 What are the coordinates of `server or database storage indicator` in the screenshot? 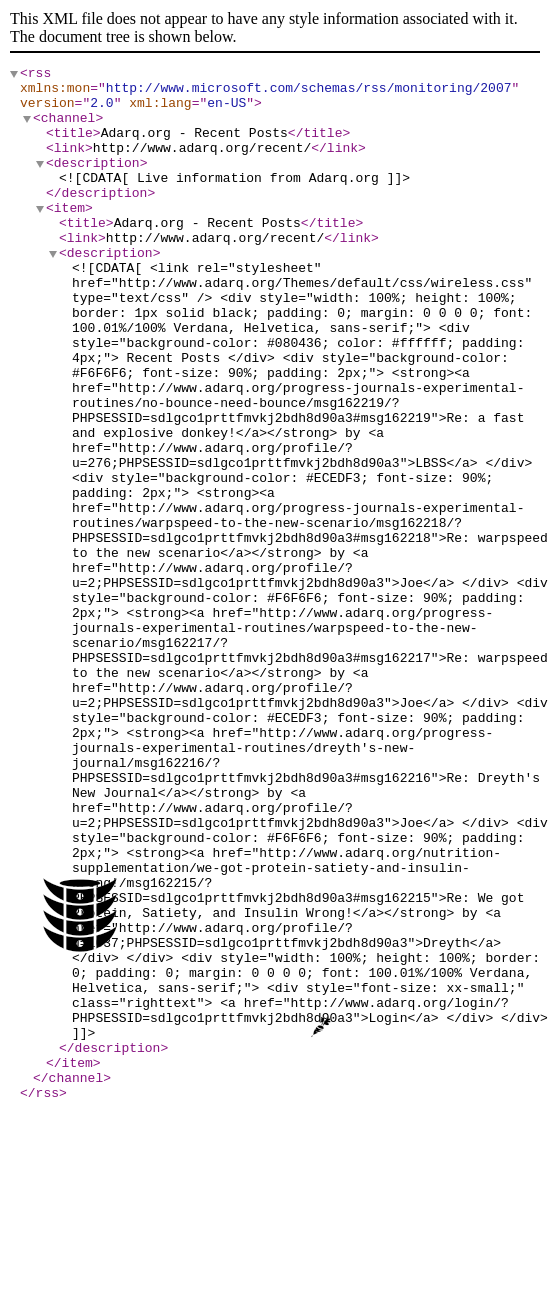 It's located at (80, 915).